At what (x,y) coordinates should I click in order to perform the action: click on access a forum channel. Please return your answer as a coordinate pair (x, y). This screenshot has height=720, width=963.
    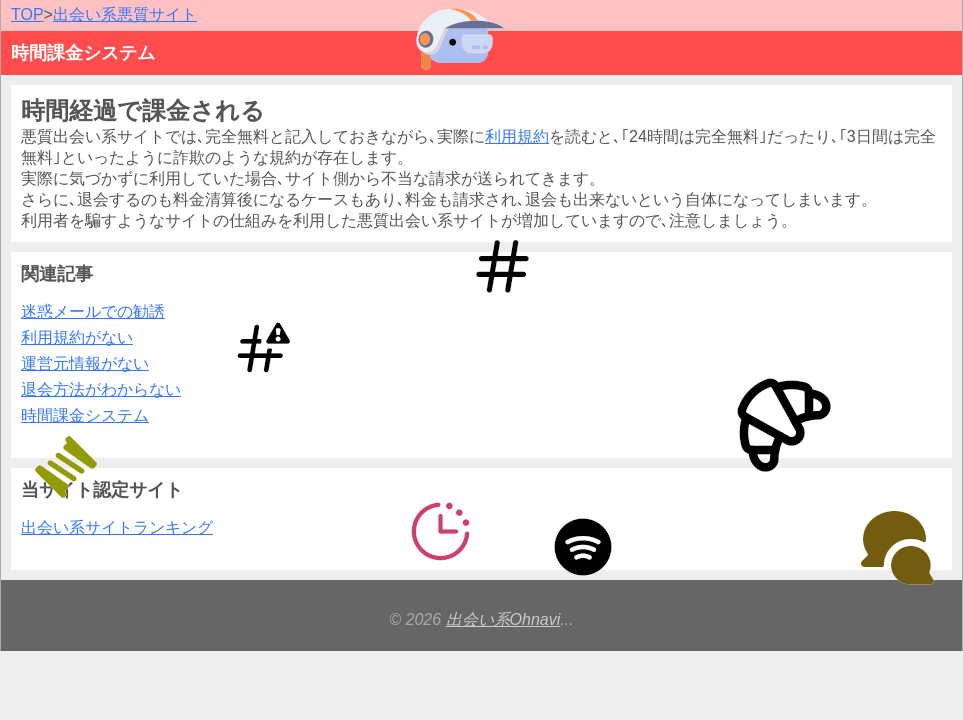
    Looking at the image, I should click on (898, 546).